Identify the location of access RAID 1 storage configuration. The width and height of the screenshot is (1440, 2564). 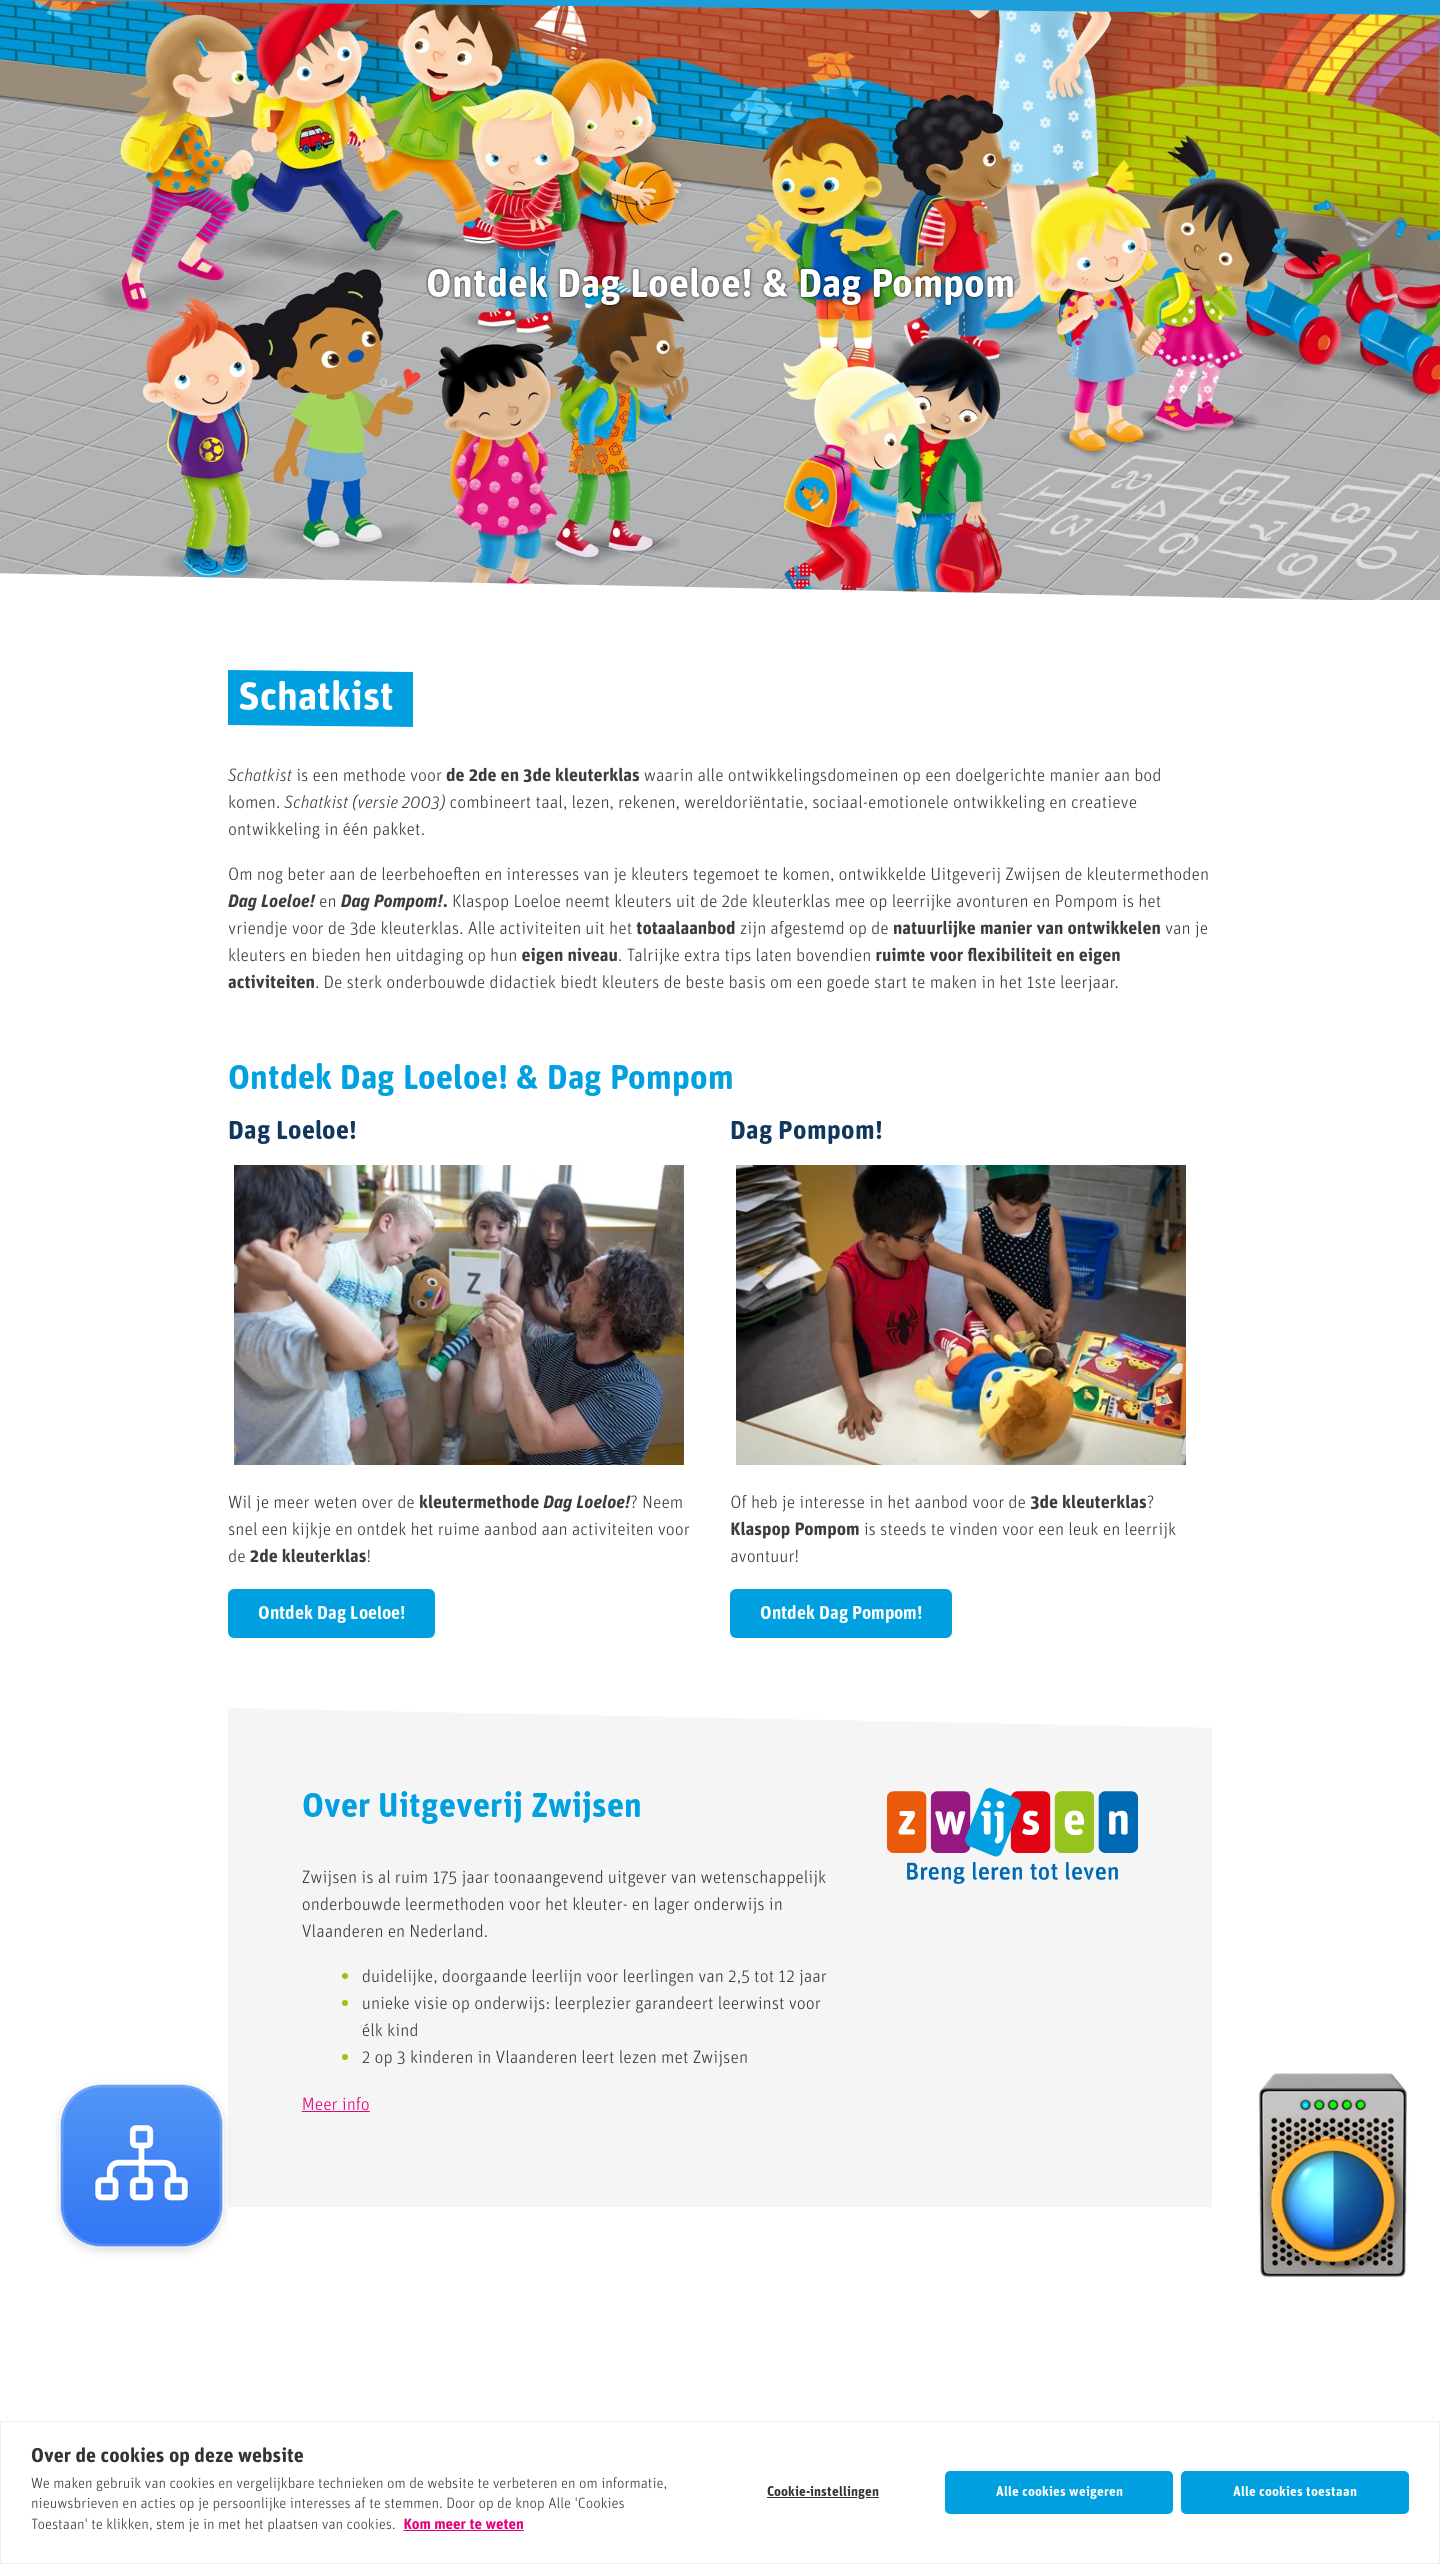
(1333, 2175).